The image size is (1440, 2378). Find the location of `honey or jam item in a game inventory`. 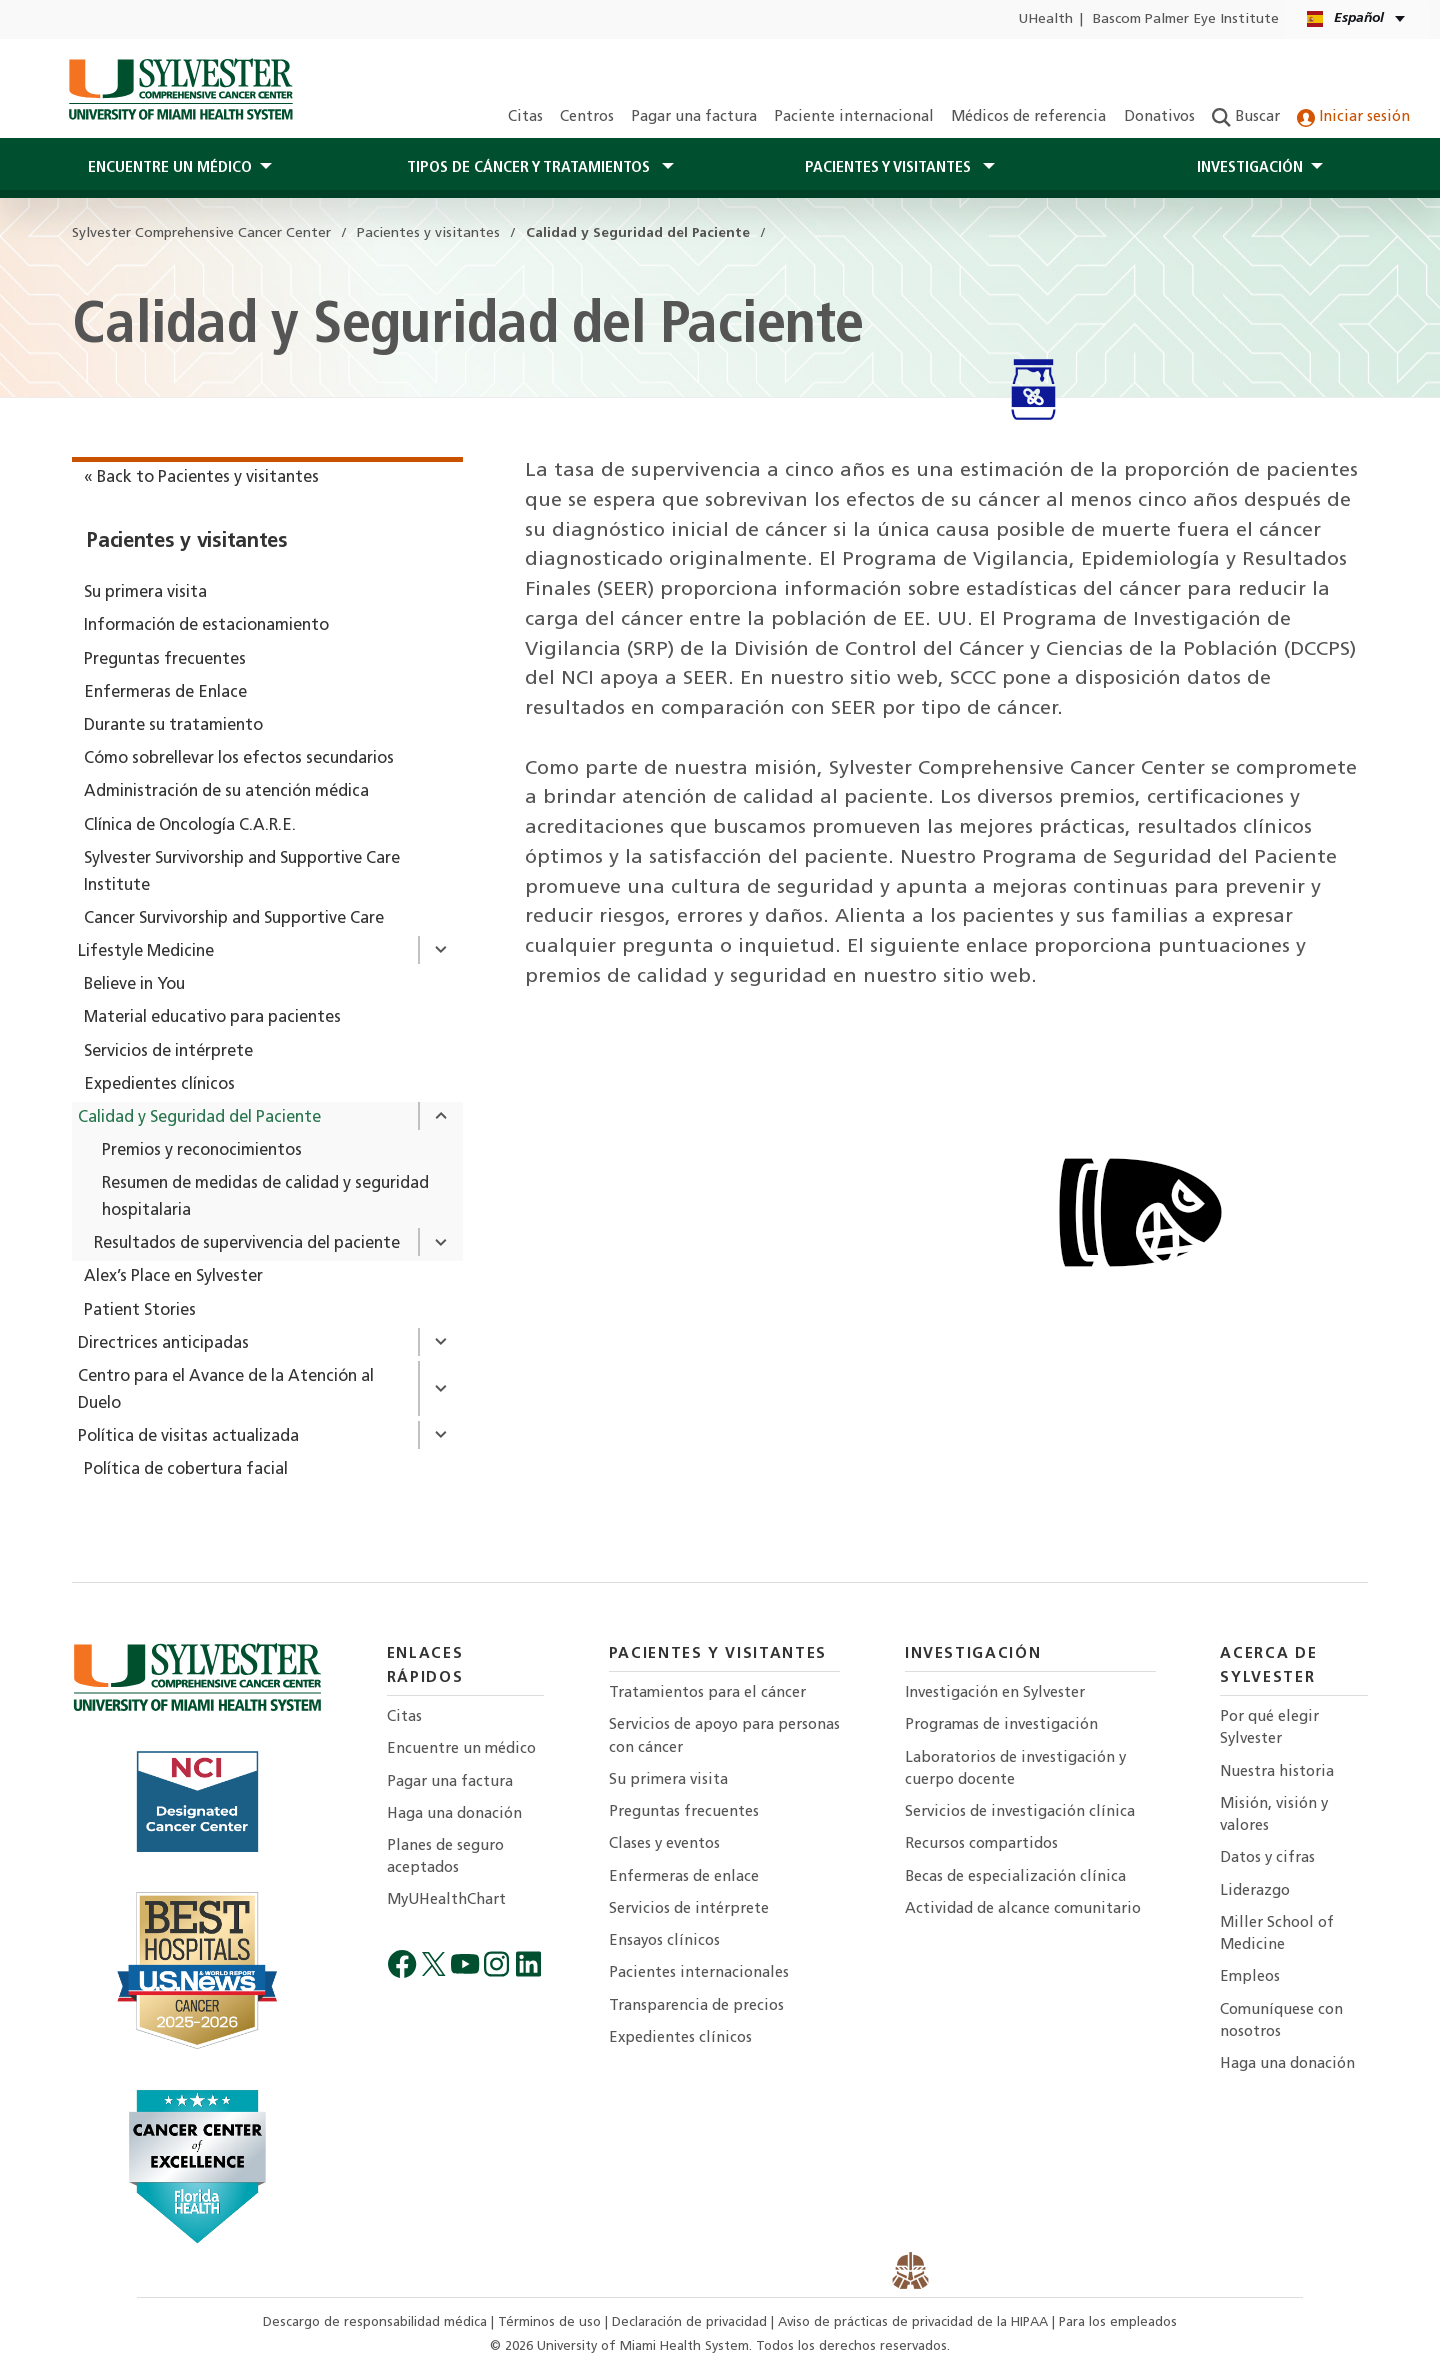

honey or jam item in a game inventory is located at coordinates (1033, 389).